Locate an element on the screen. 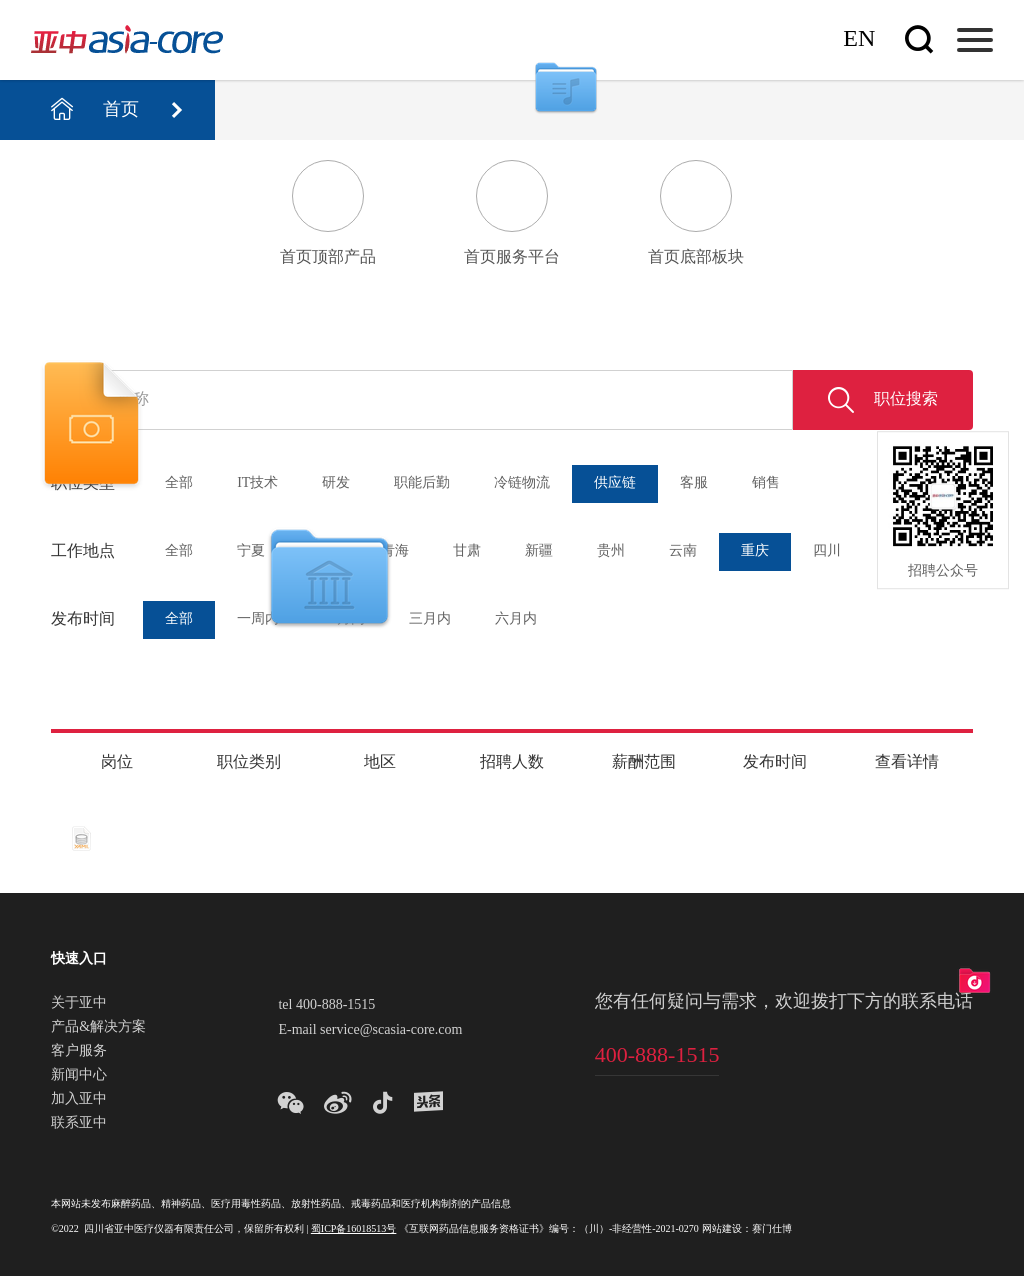  open your audio files folder is located at coordinates (566, 87).